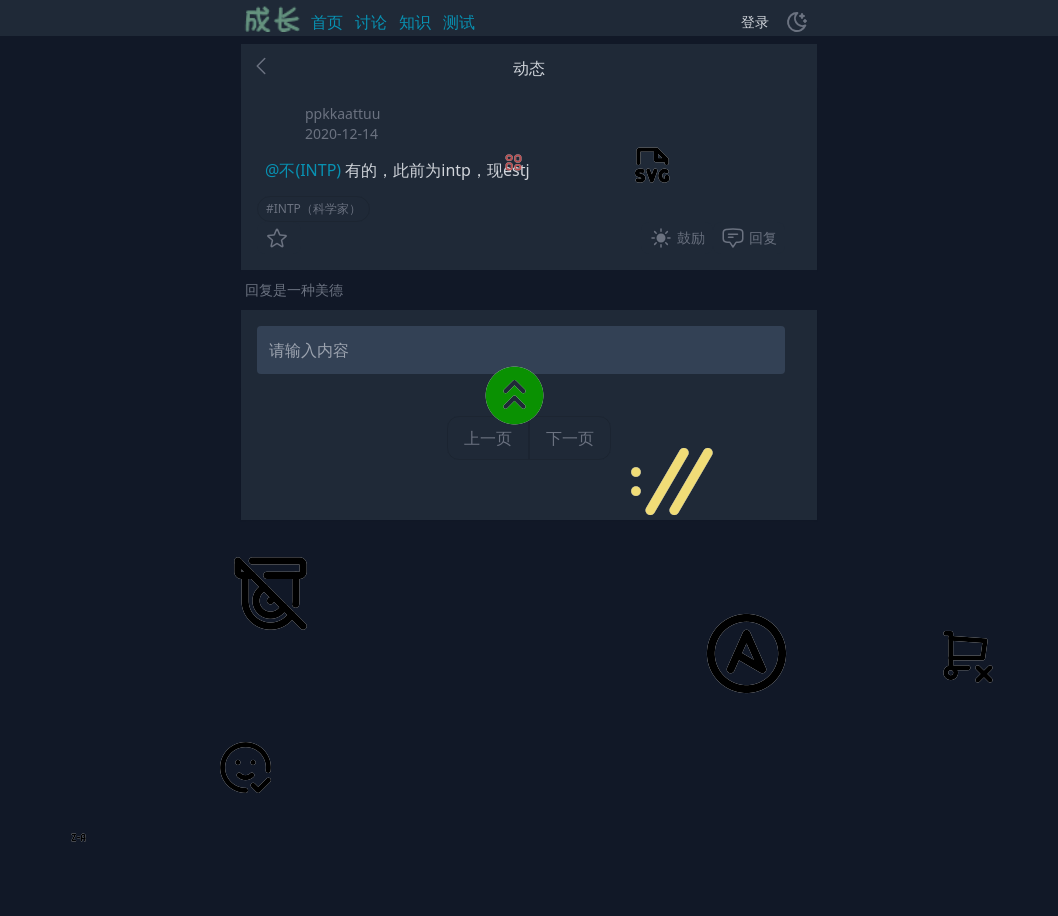 The width and height of the screenshot is (1058, 916). I want to click on confirm mood or emotional check-in, so click(245, 767).